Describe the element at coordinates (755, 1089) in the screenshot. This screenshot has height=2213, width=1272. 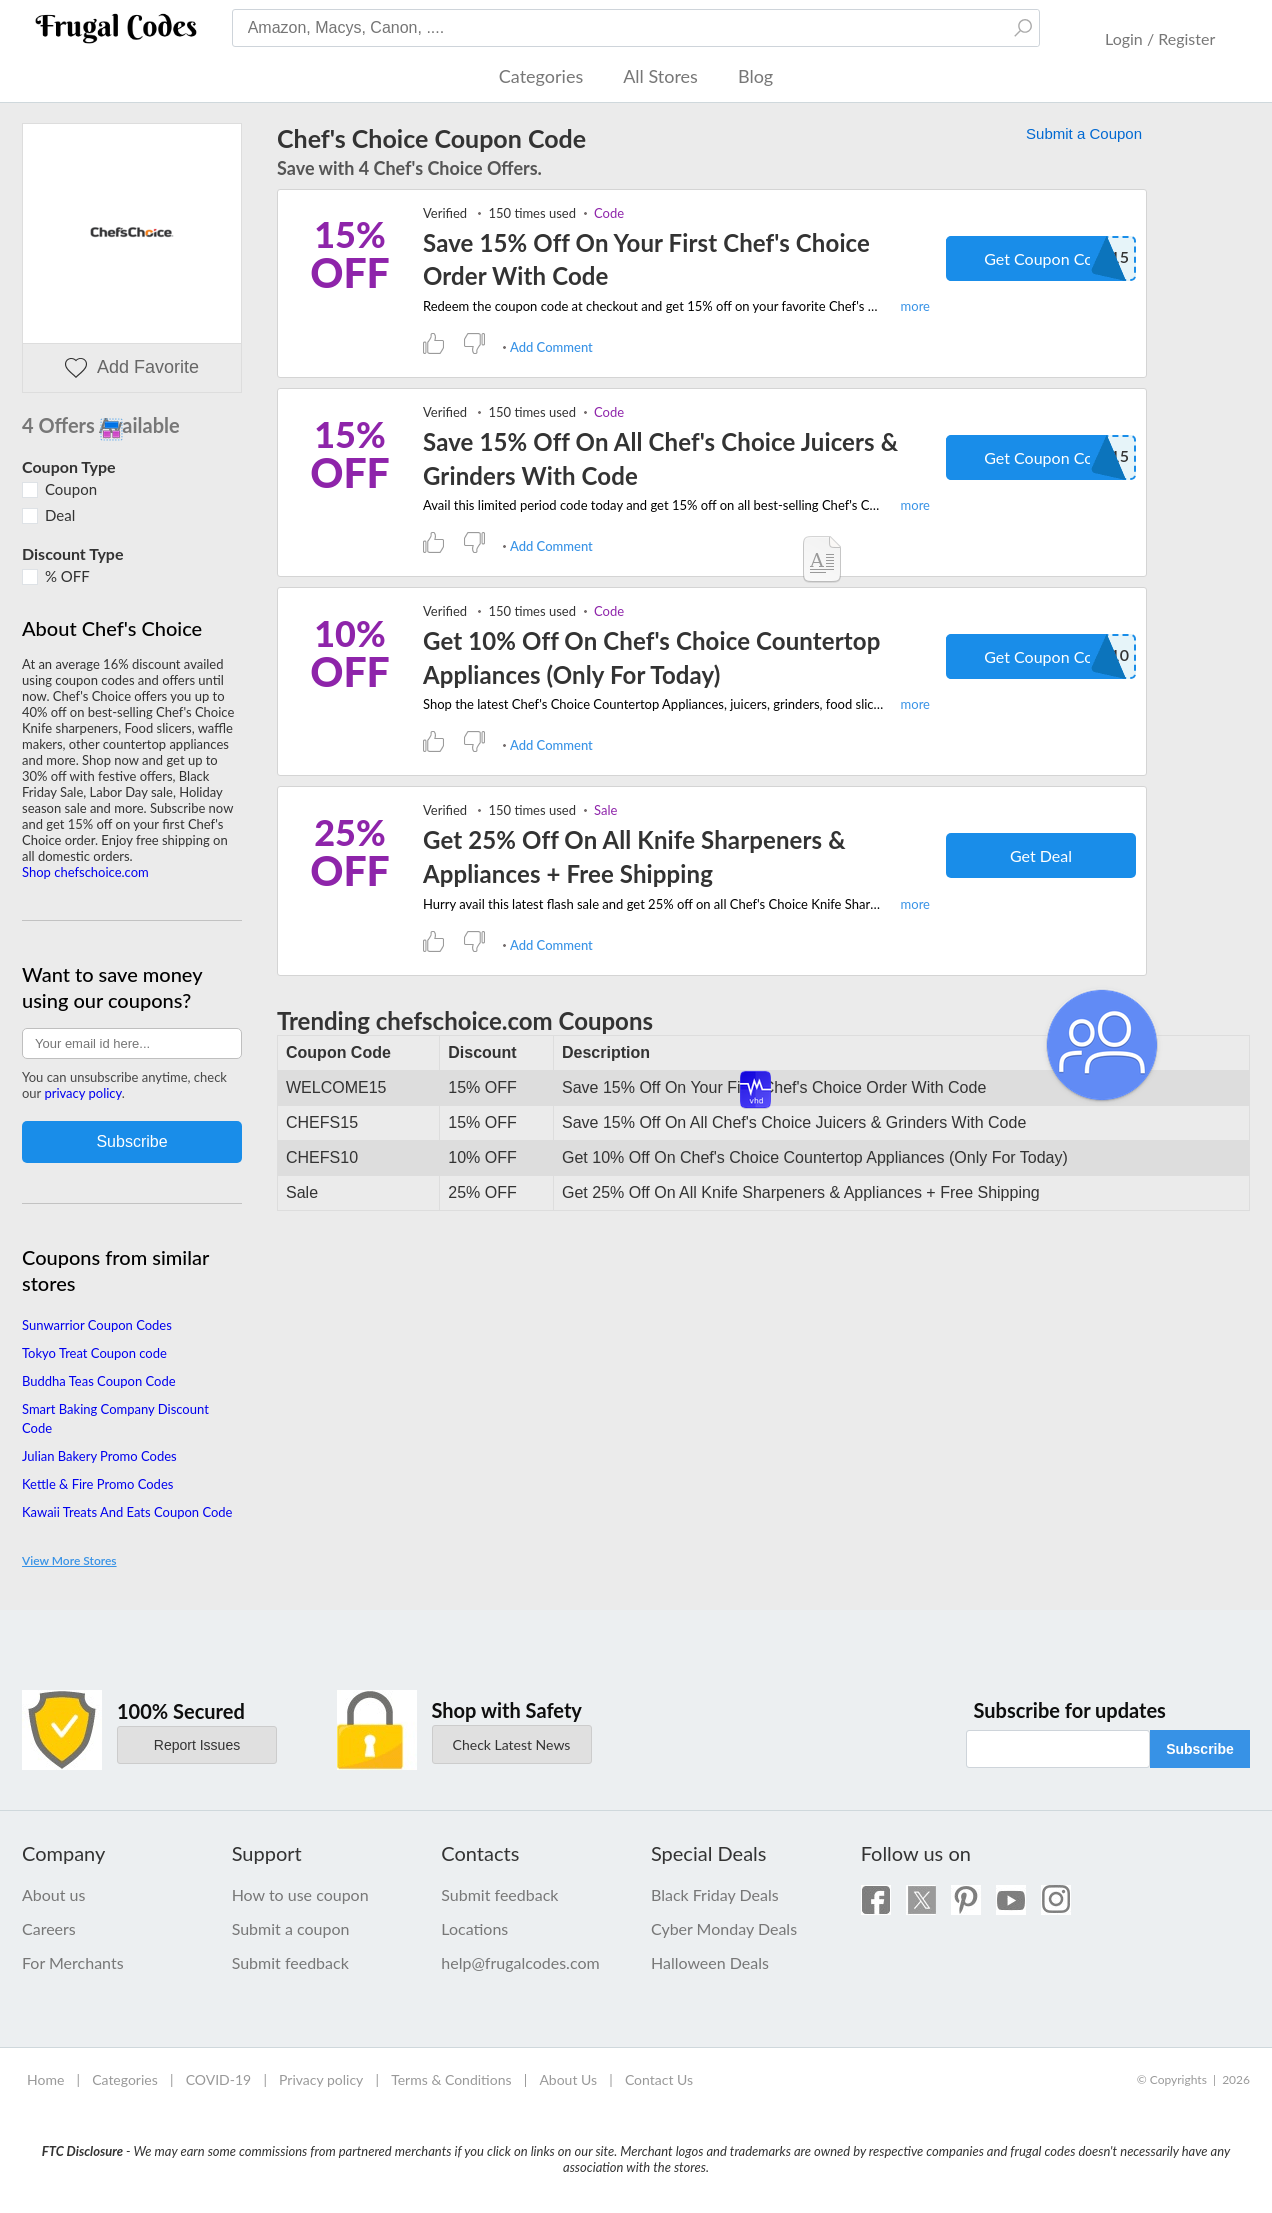
I see `virtualbox virtual hard disk file` at that location.